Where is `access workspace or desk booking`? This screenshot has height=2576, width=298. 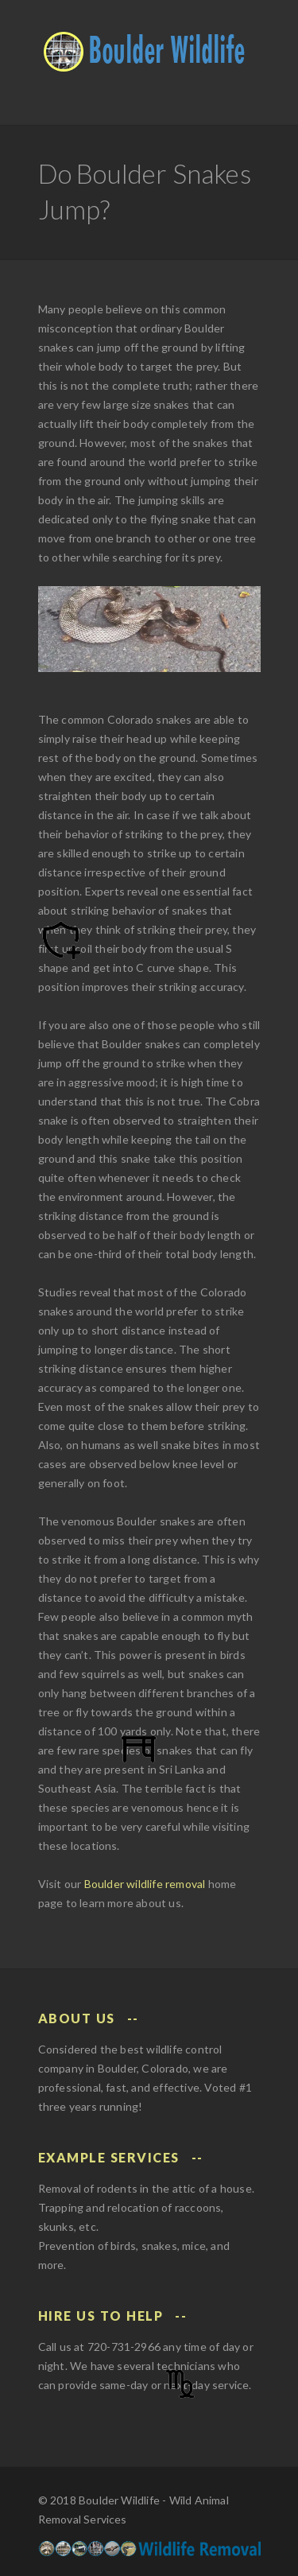
access workspace or desk booking is located at coordinates (138, 1748).